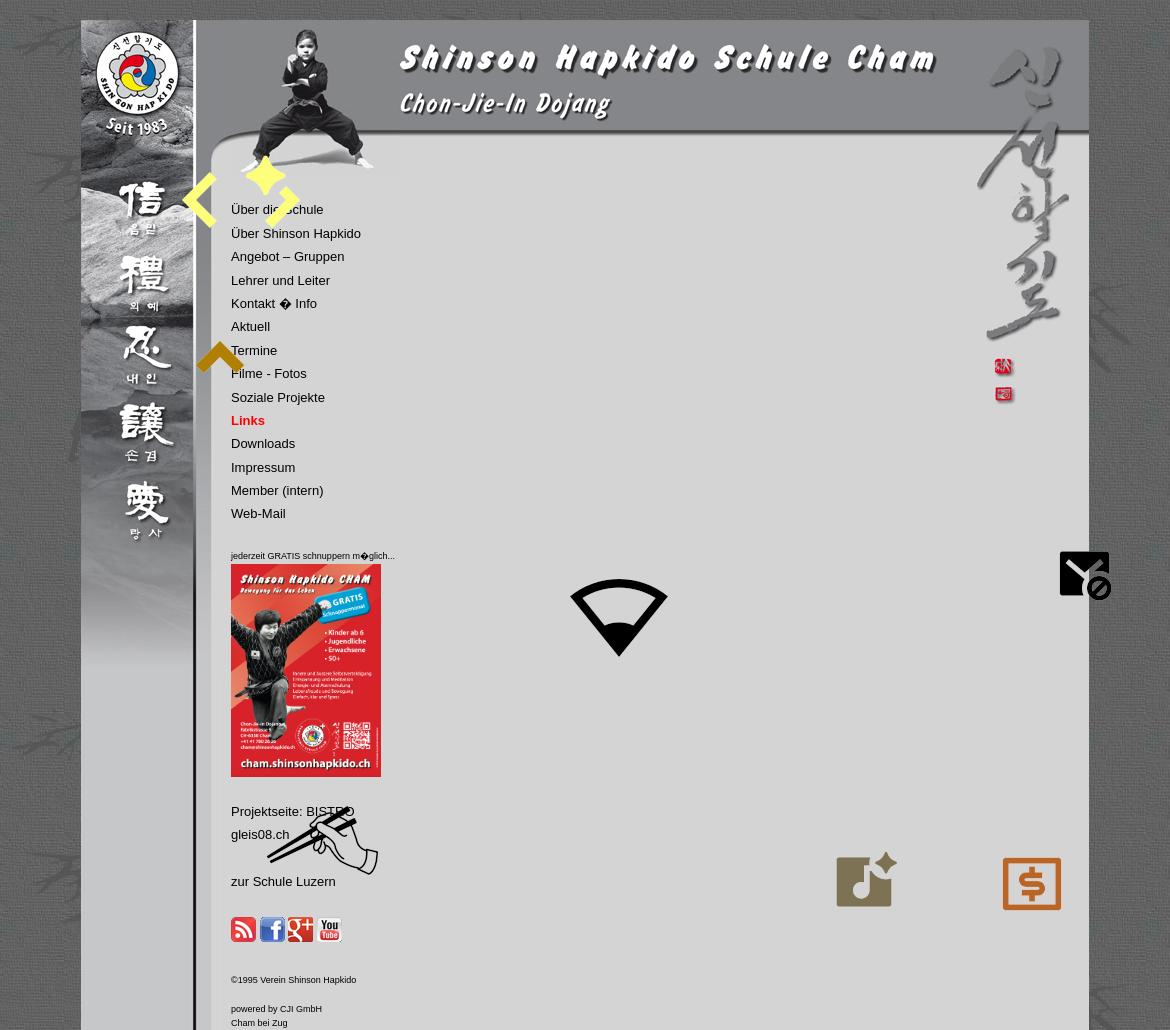 This screenshot has height=1030, width=1170. Describe the element at coordinates (241, 200) in the screenshot. I see `access AI-powered code assistance` at that location.